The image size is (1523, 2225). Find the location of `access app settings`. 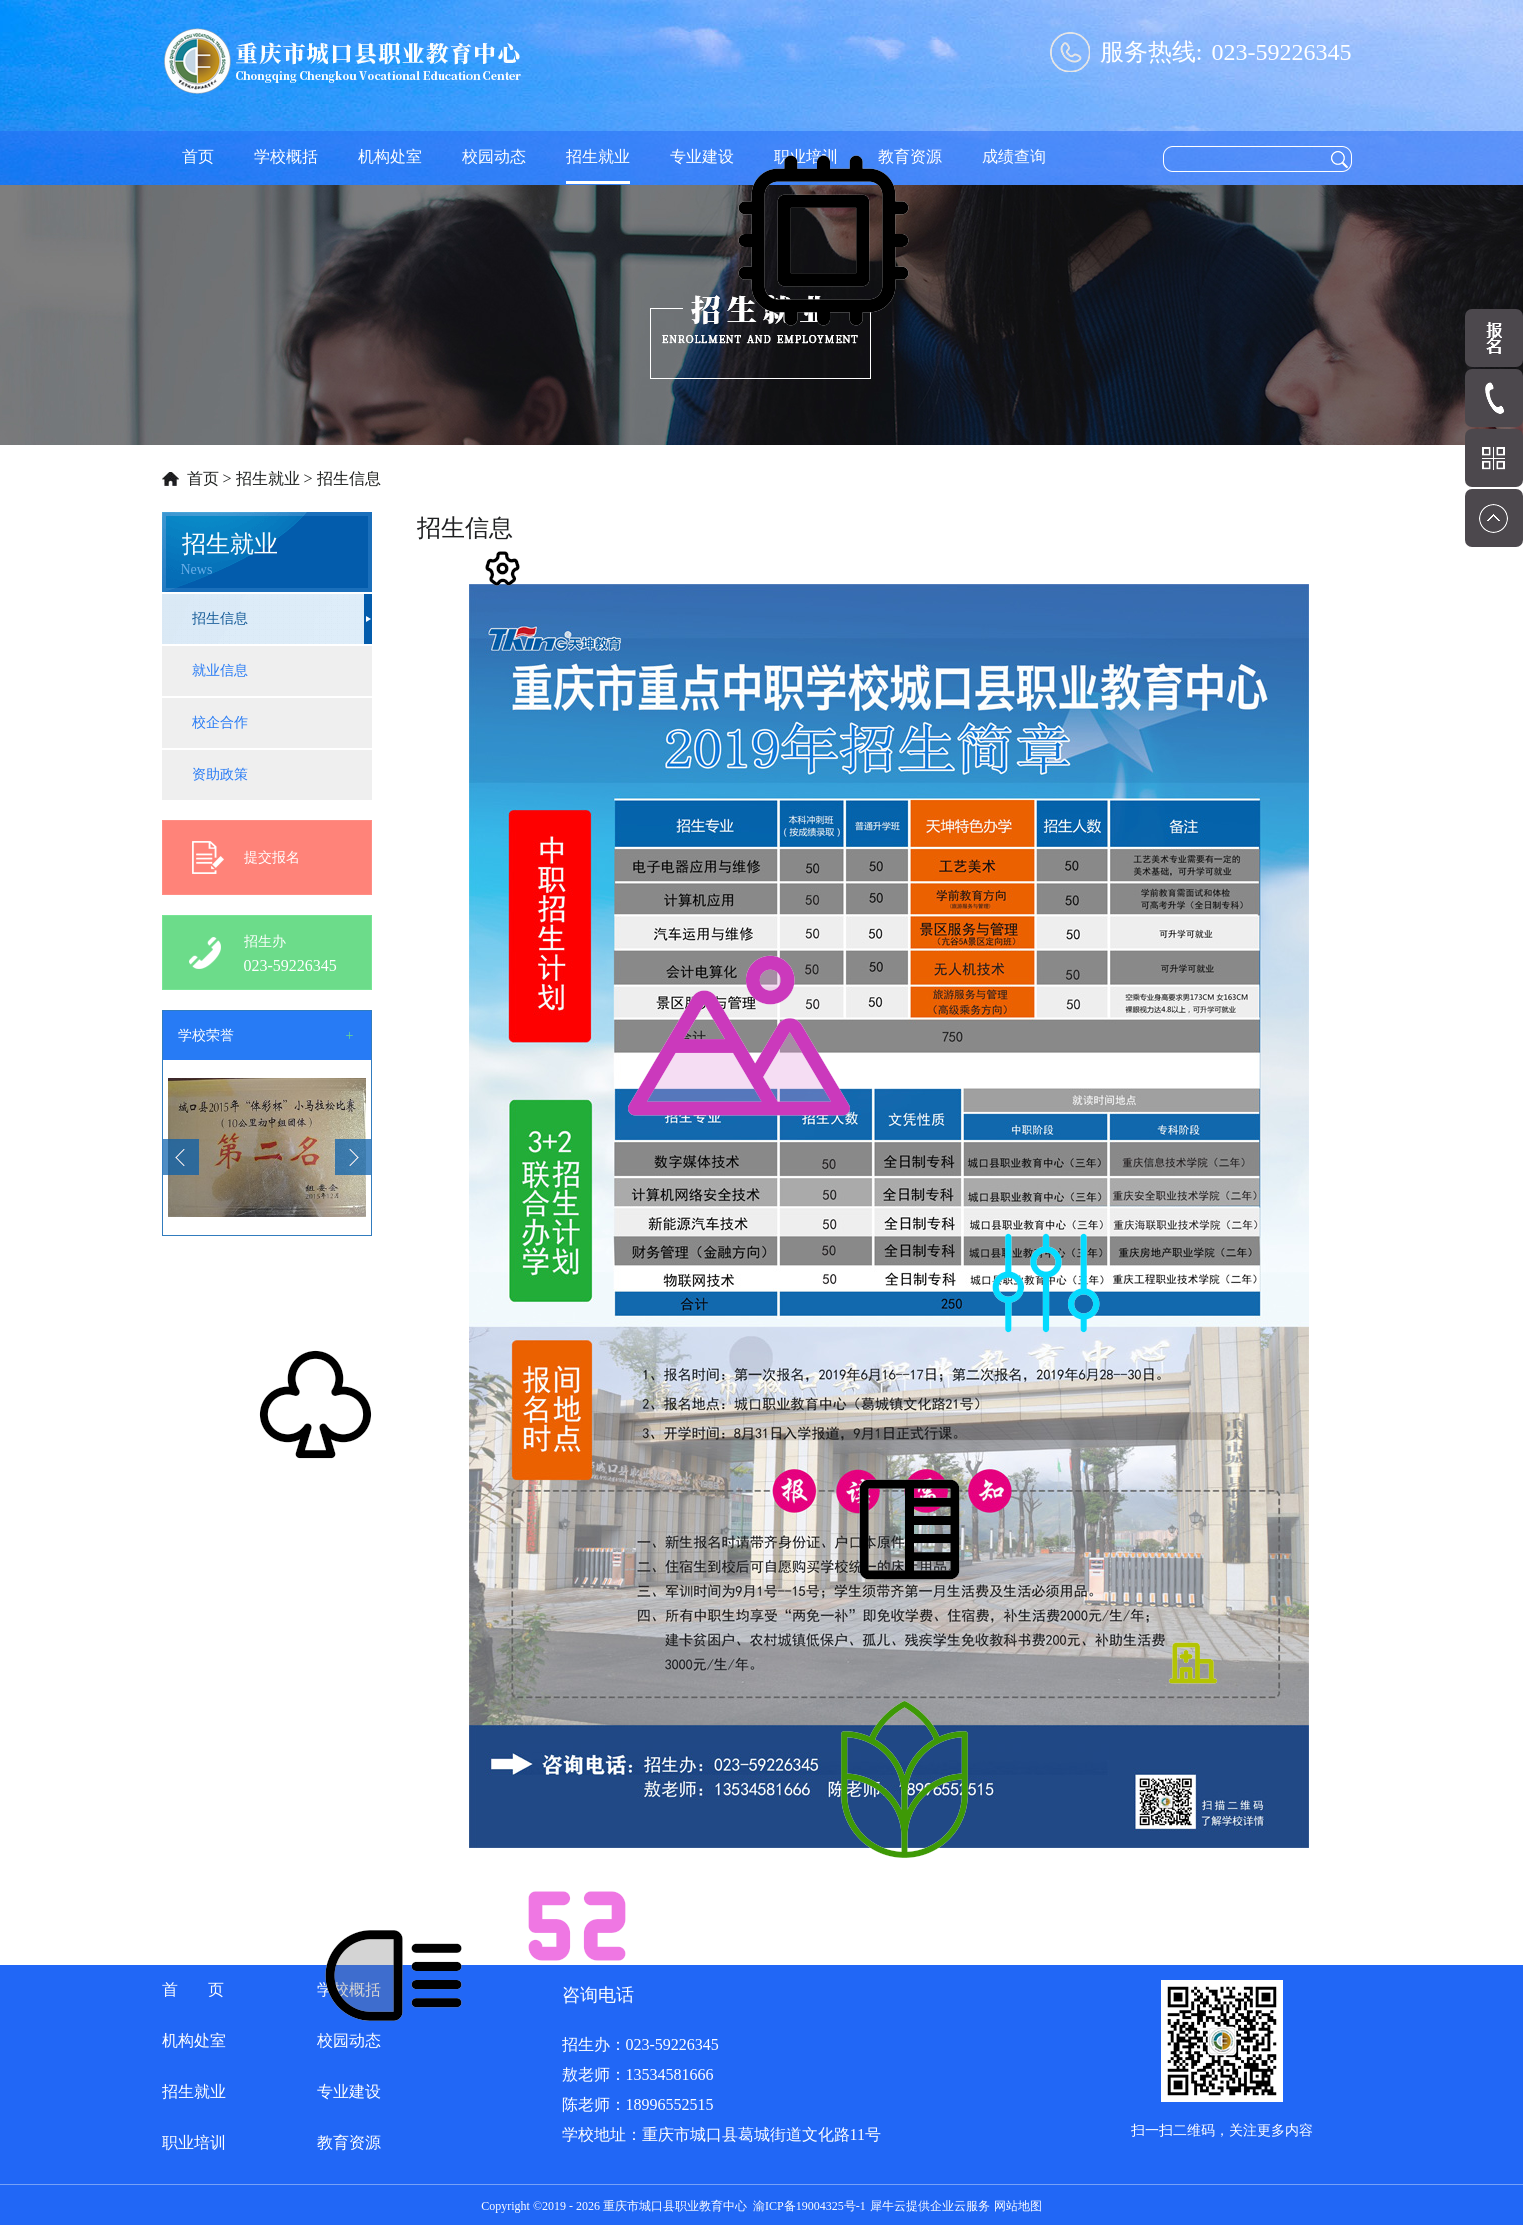

access app settings is located at coordinates (502, 568).